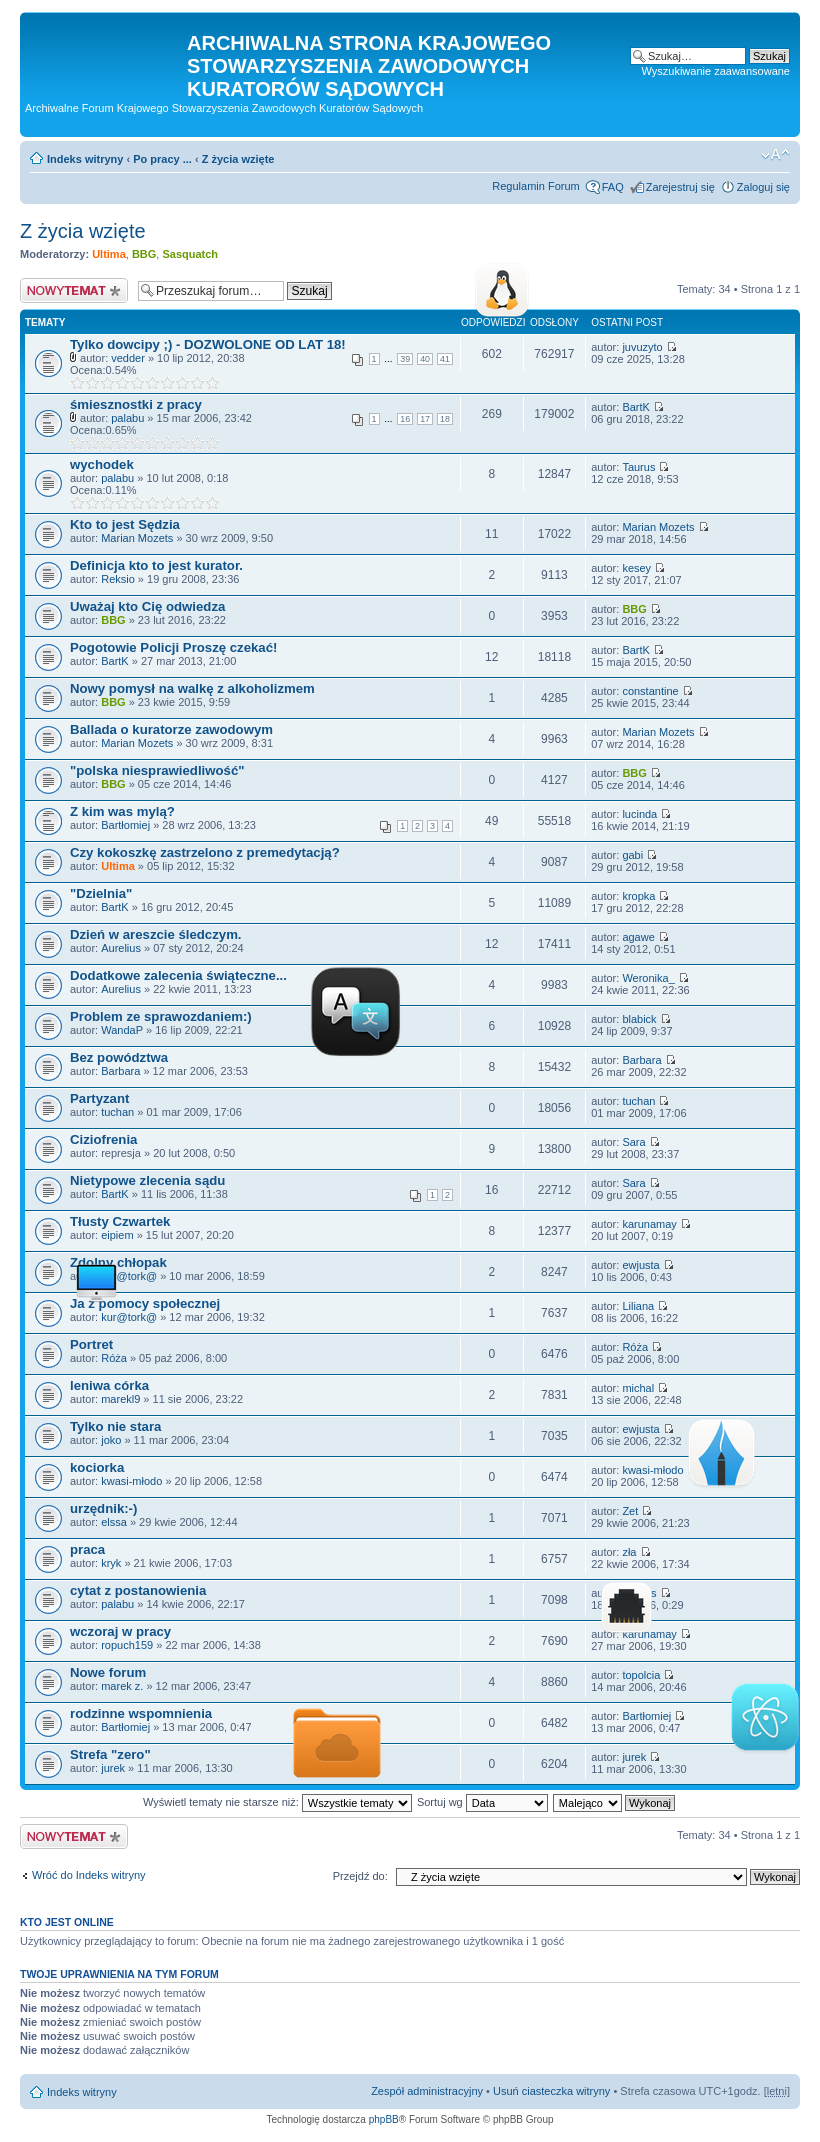 The height and width of the screenshot is (2142, 820). What do you see at coordinates (337, 1743) in the screenshot?
I see `access cloud-synced files and folders` at bounding box center [337, 1743].